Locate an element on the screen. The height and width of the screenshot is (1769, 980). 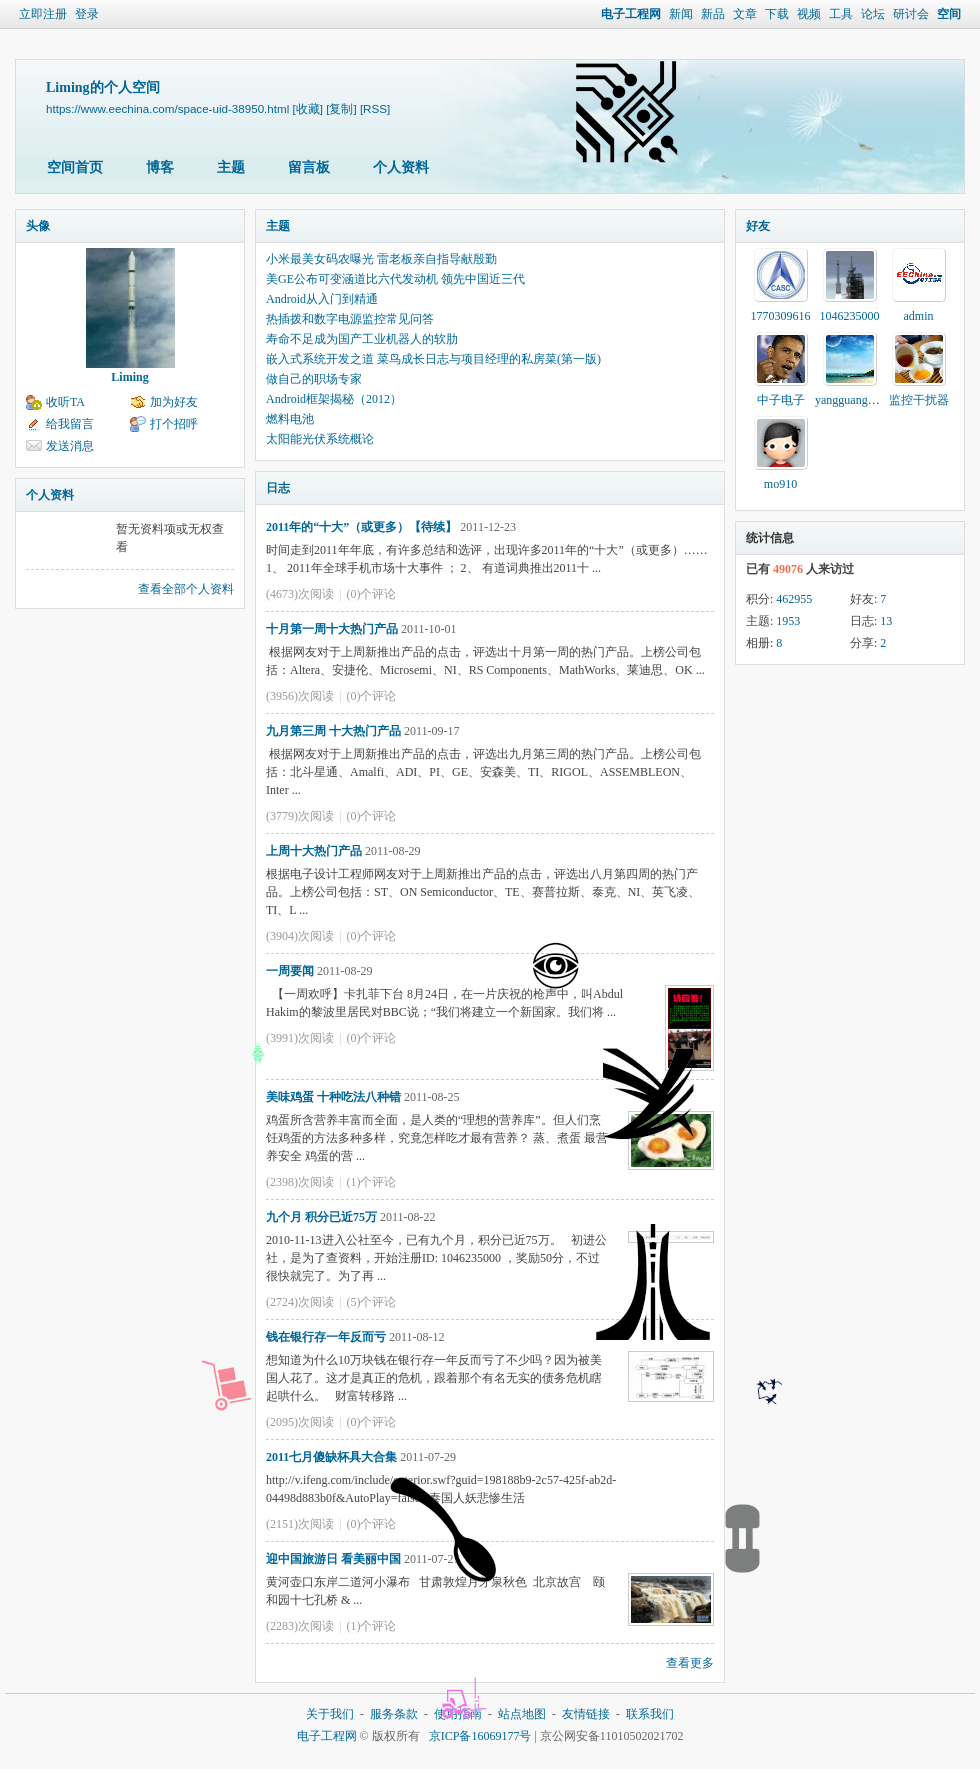
toggle password visibility off is located at coordinates (555, 965).